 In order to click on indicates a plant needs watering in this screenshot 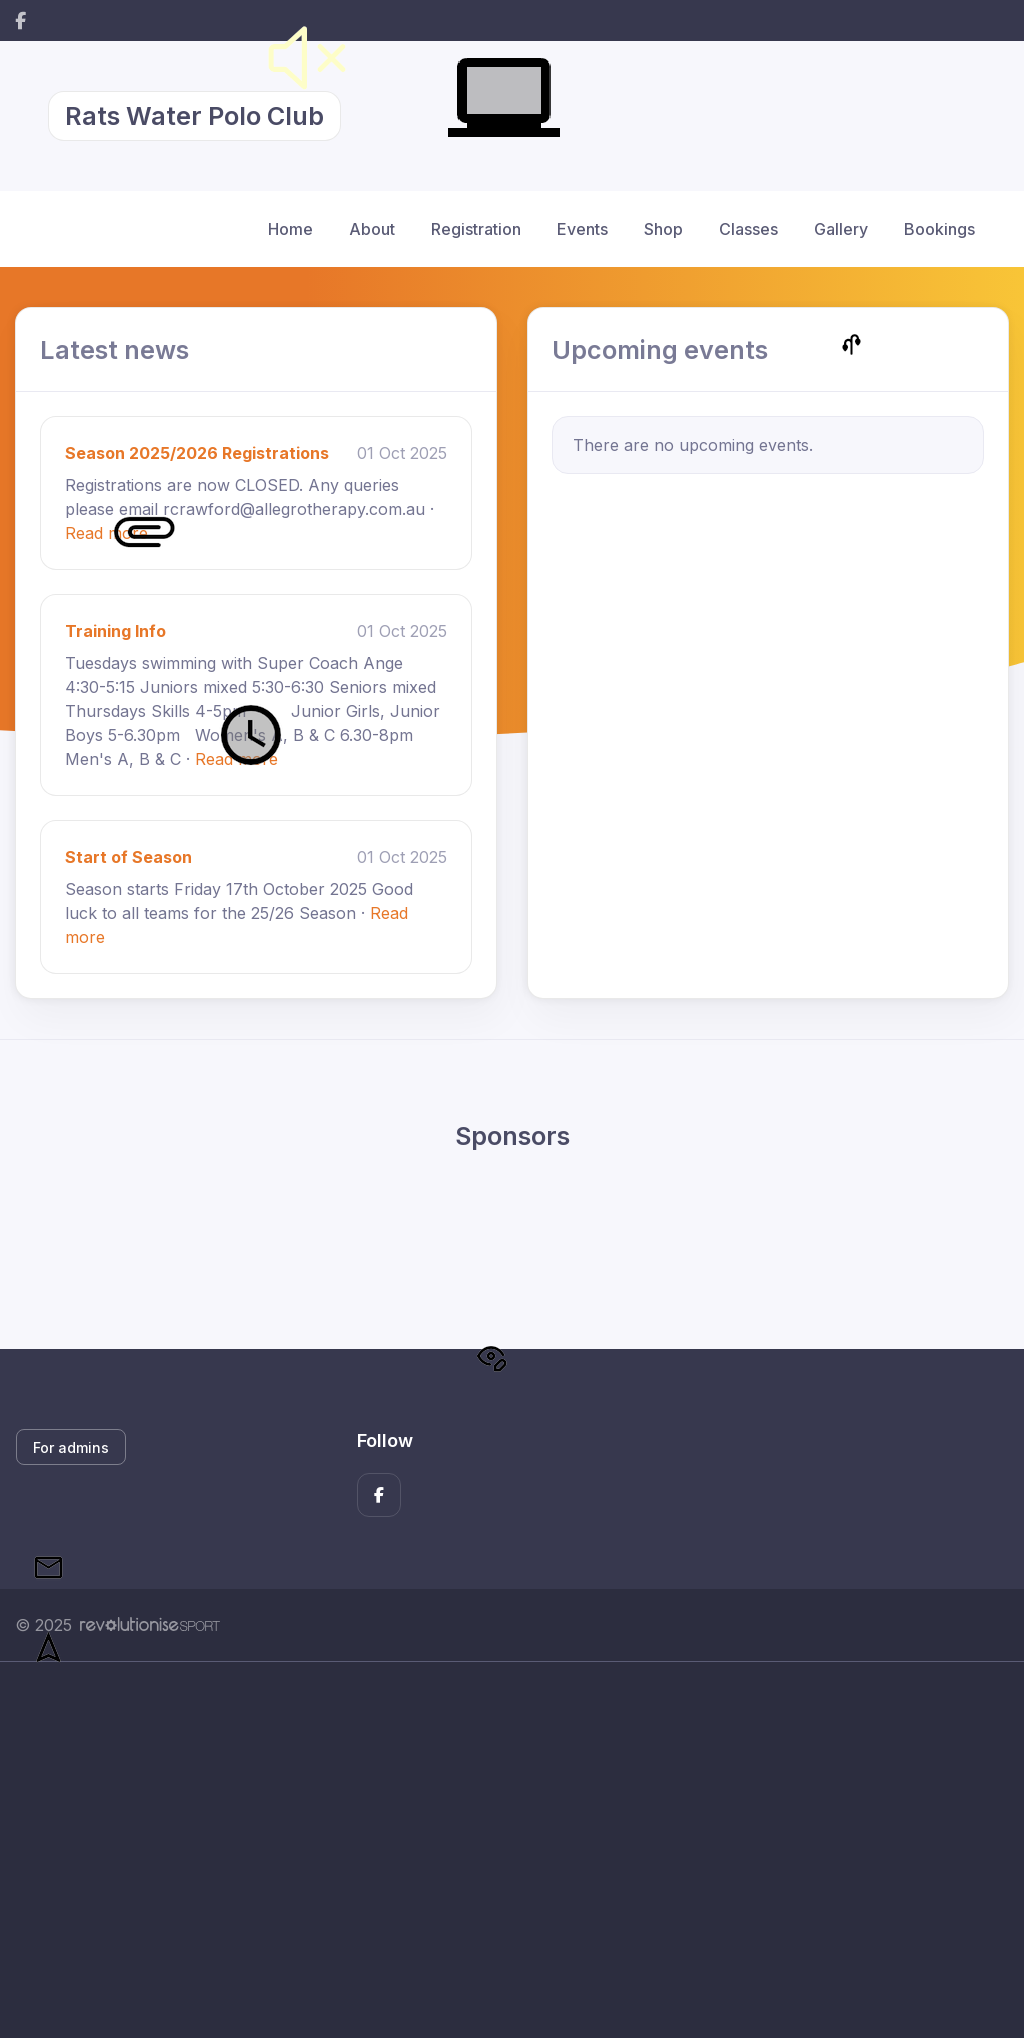, I will do `click(851, 344)`.